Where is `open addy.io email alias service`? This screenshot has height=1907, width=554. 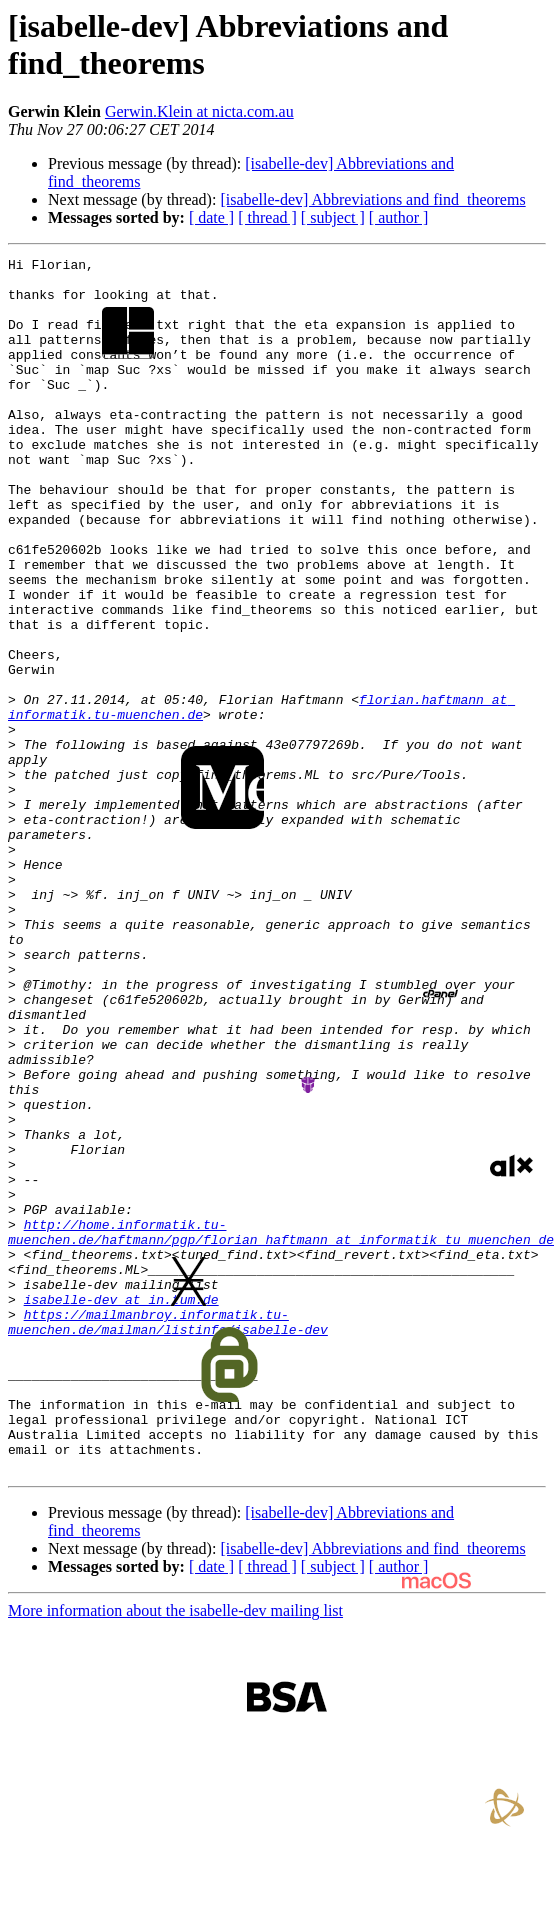
open addy.io email alias service is located at coordinates (229, 1364).